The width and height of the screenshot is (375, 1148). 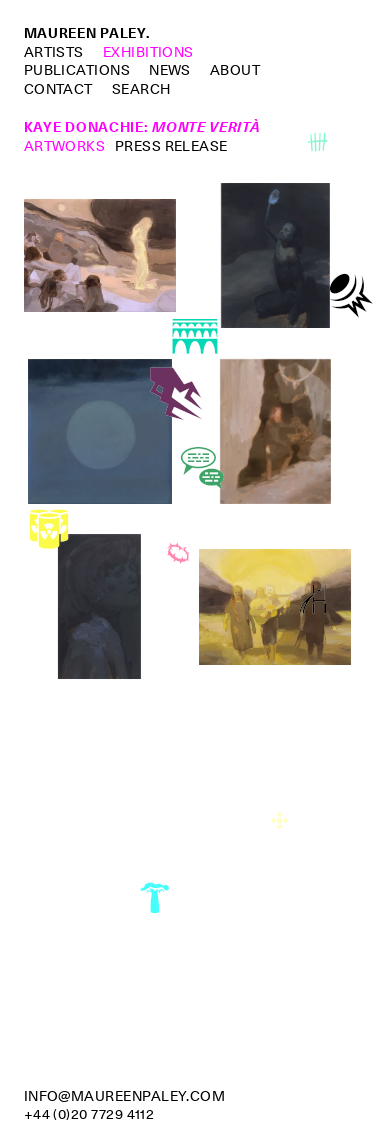 What do you see at coordinates (49, 529) in the screenshot?
I see `indicates hazardous or radioactive materials in a game context` at bounding box center [49, 529].